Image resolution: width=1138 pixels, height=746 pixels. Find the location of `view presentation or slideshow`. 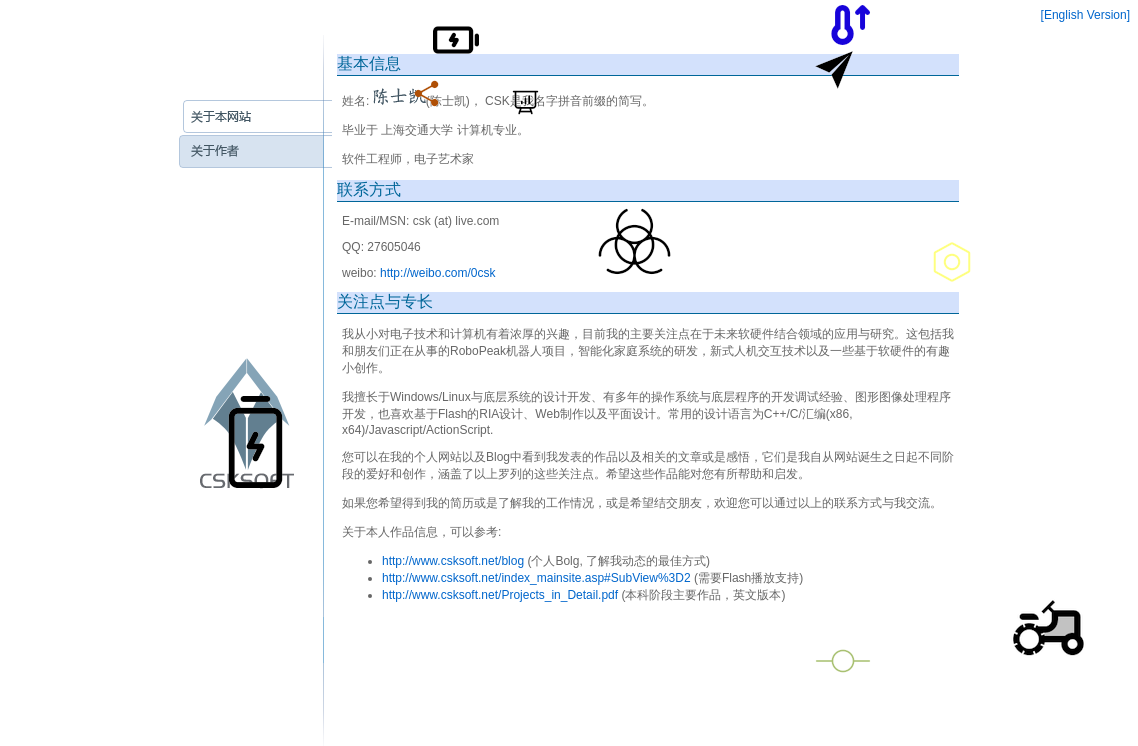

view presentation or slideshow is located at coordinates (525, 102).